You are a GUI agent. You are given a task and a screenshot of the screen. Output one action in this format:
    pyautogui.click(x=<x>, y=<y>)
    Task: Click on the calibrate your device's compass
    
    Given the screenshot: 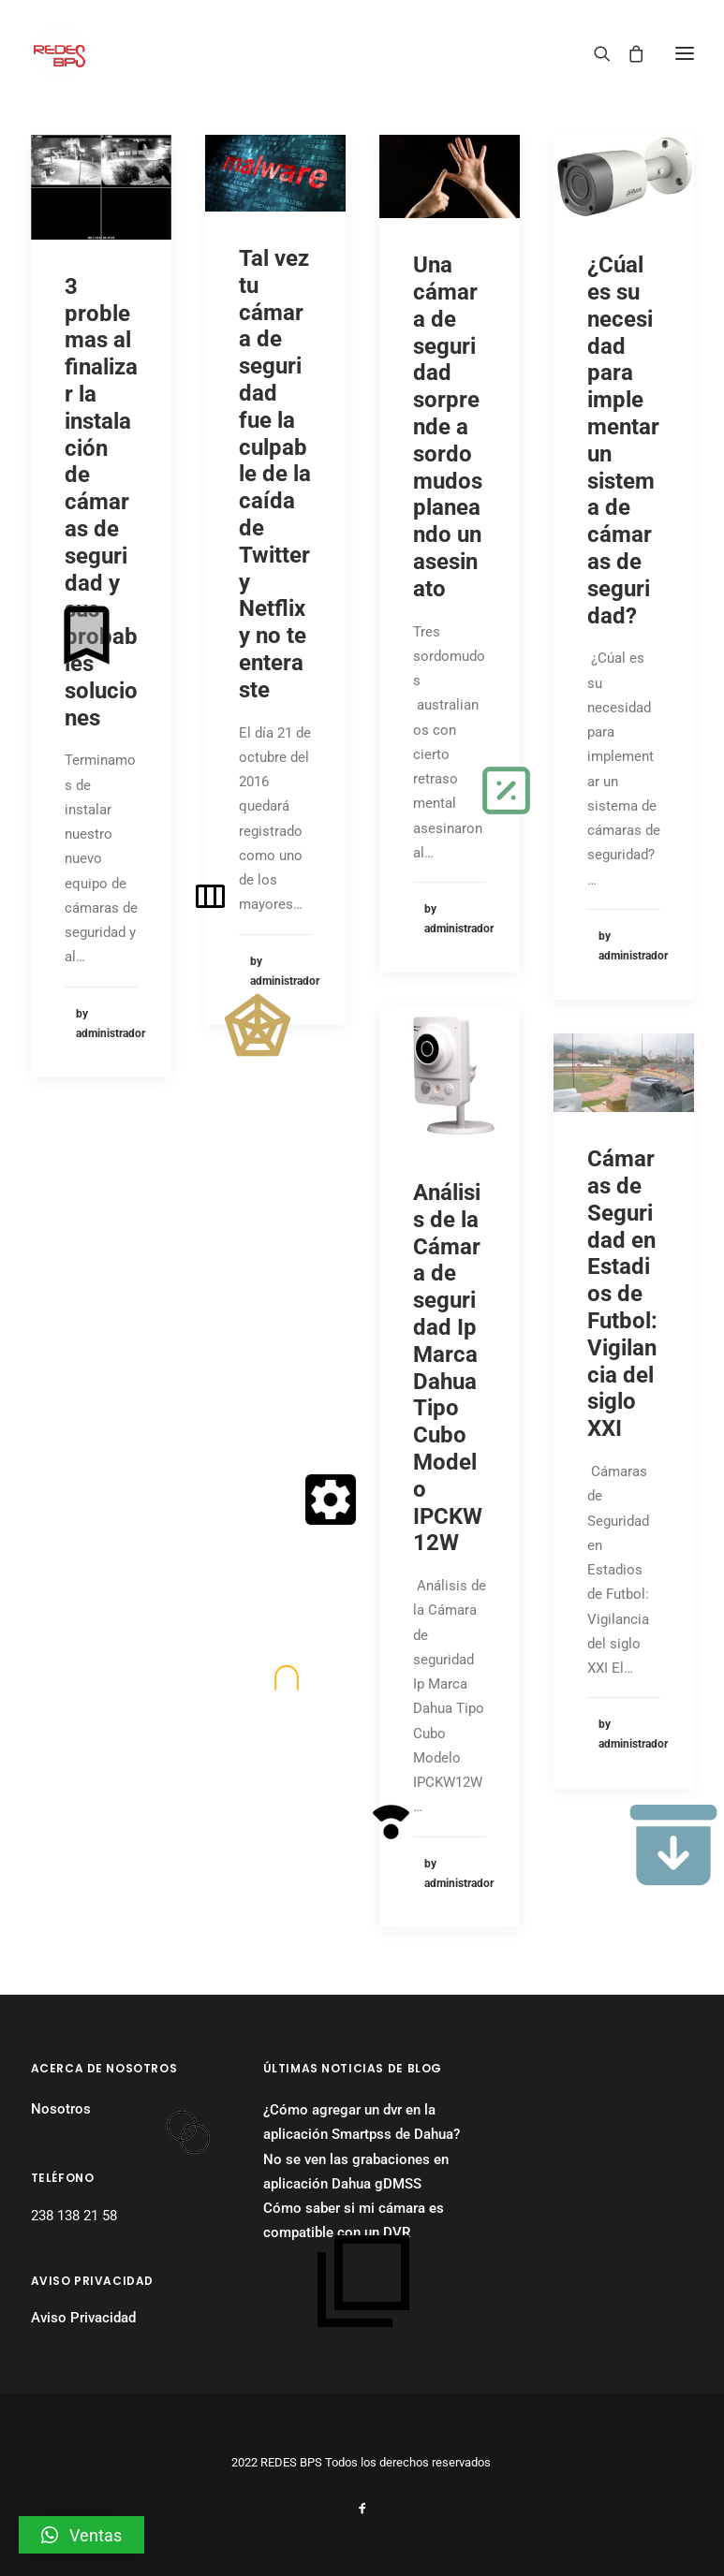 What is the action you would take?
    pyautogui.click(x=391, y=1822)
    